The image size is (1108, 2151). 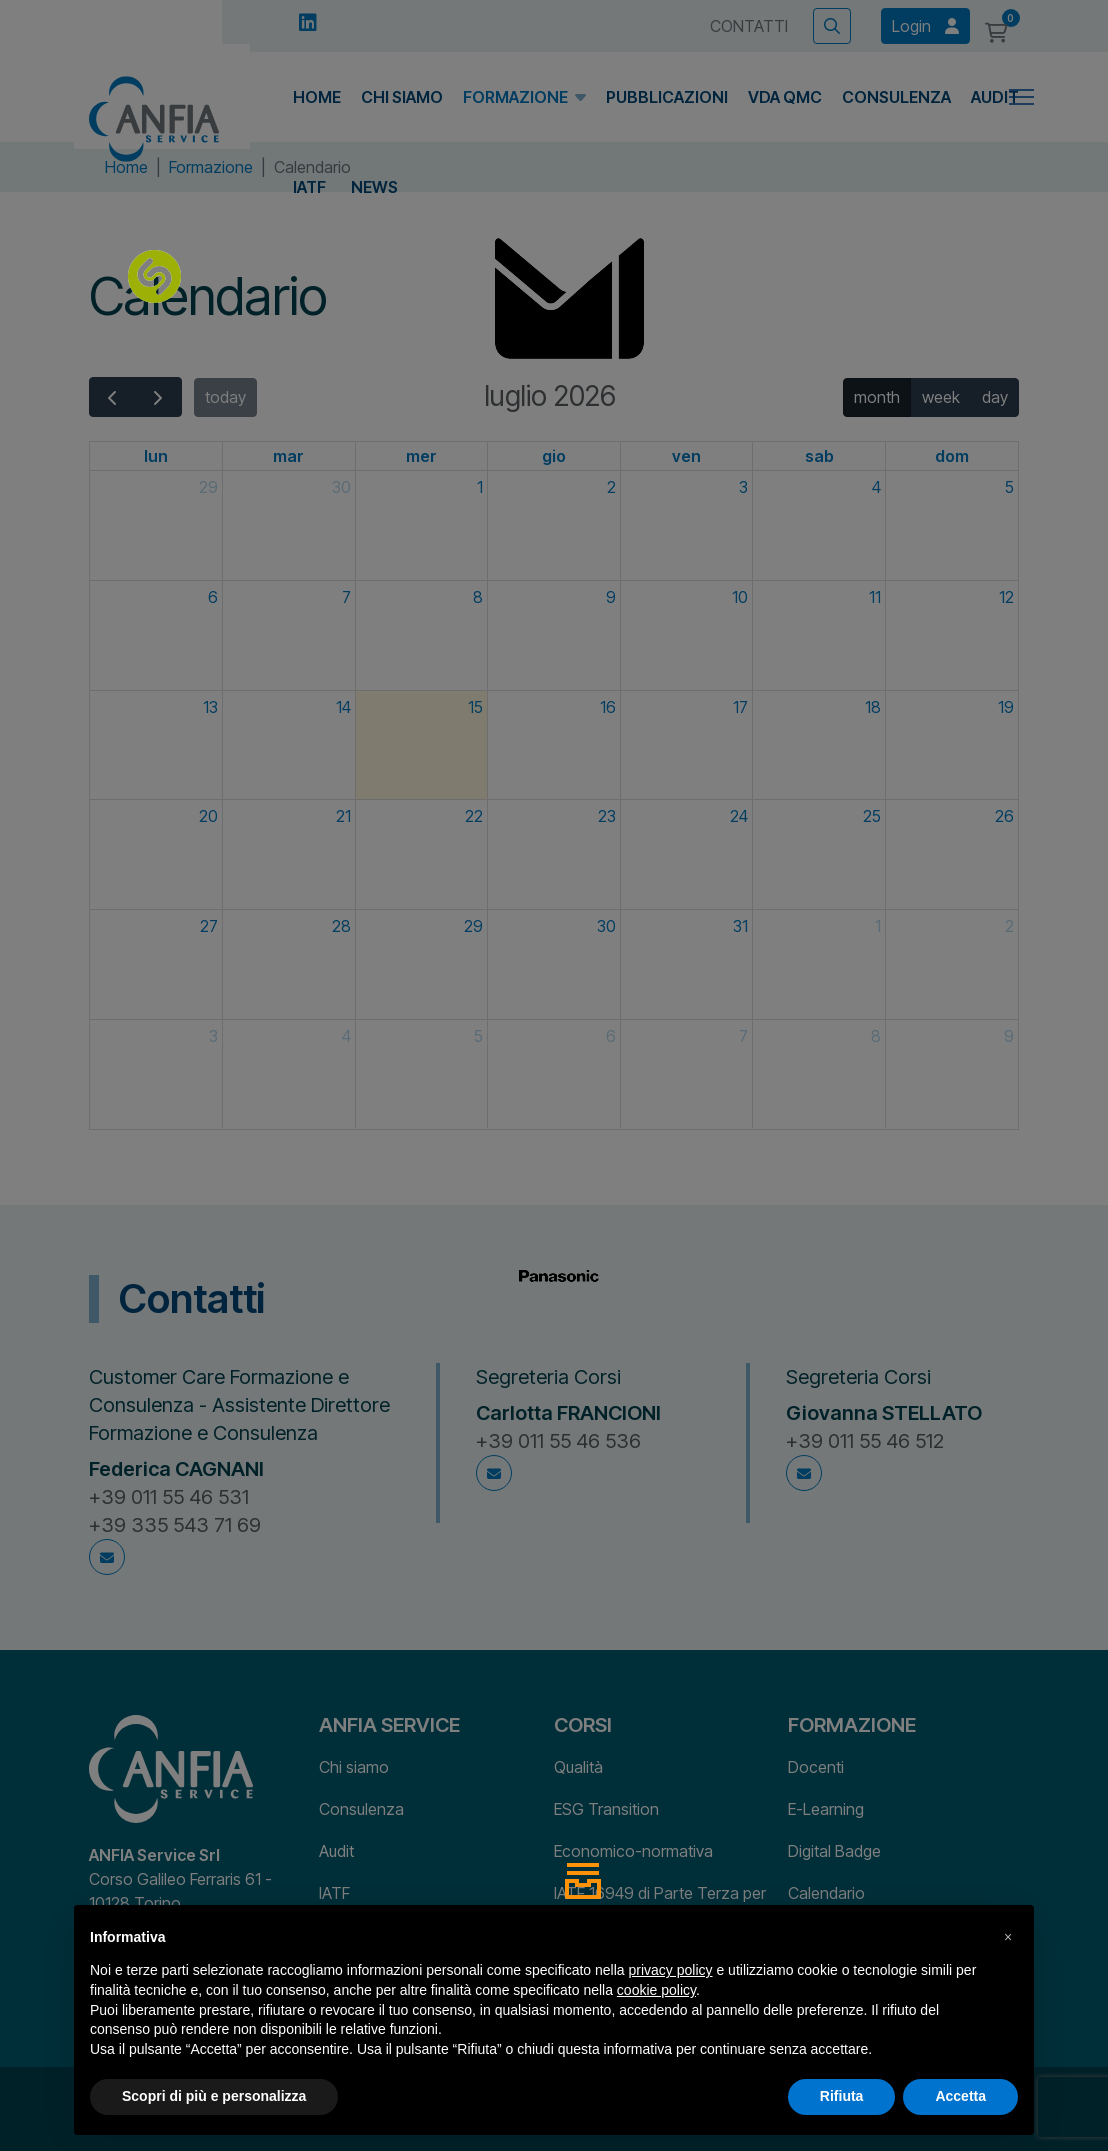 I want to click on open ProtonMail app, so click(x=569, y=298).